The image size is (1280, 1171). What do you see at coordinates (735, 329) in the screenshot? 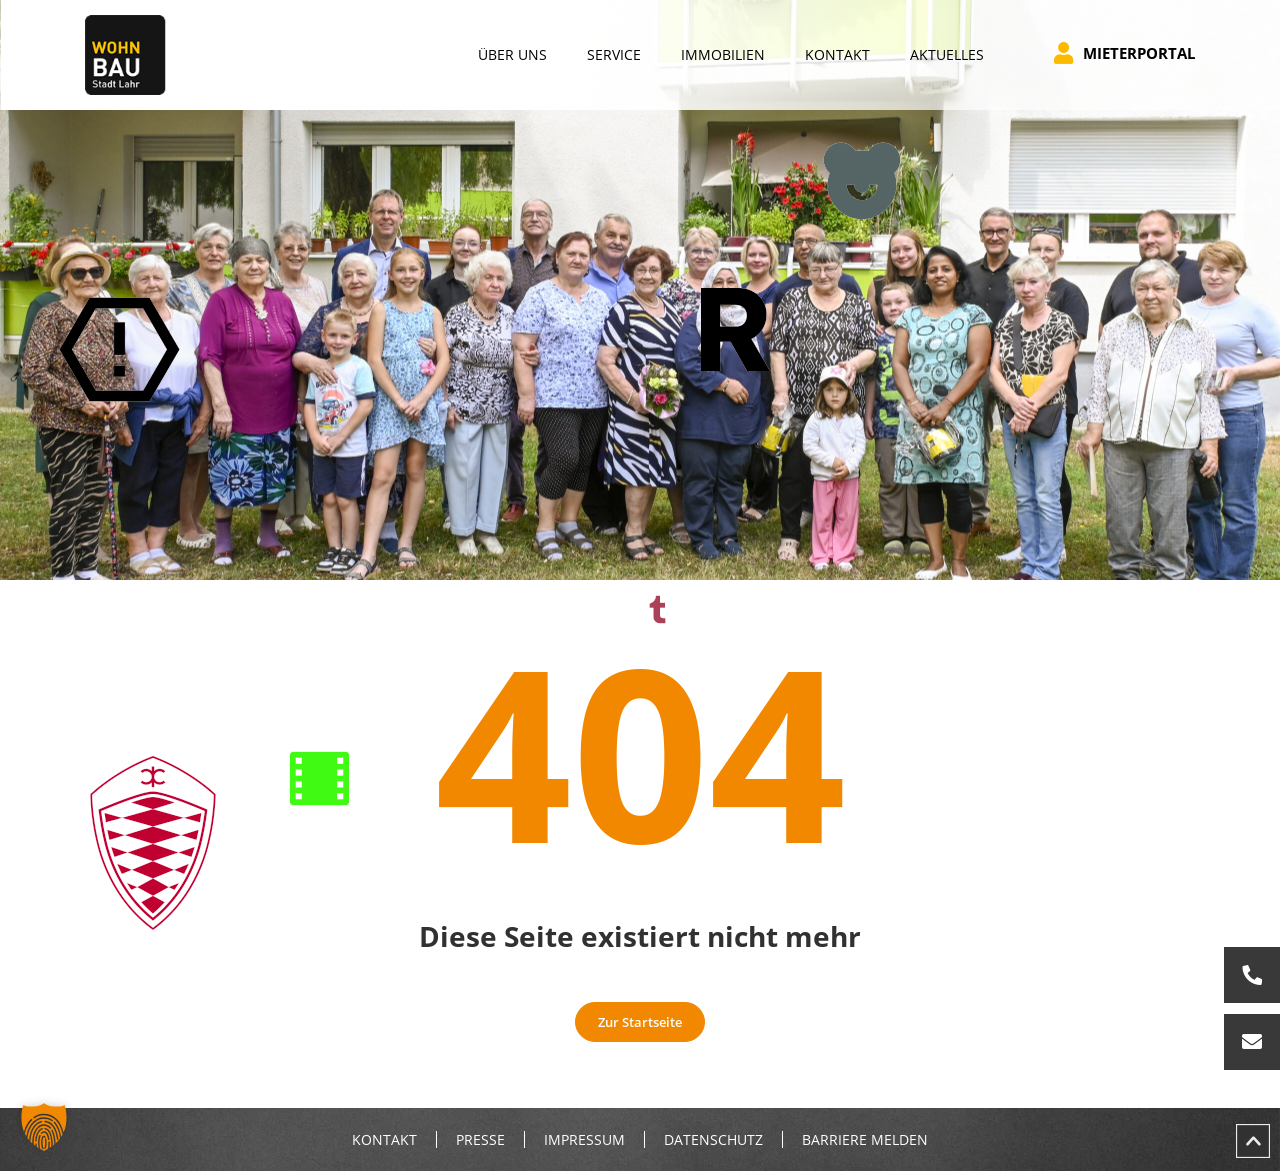
I see `resend email service logo` at bounding box center [735, 329].